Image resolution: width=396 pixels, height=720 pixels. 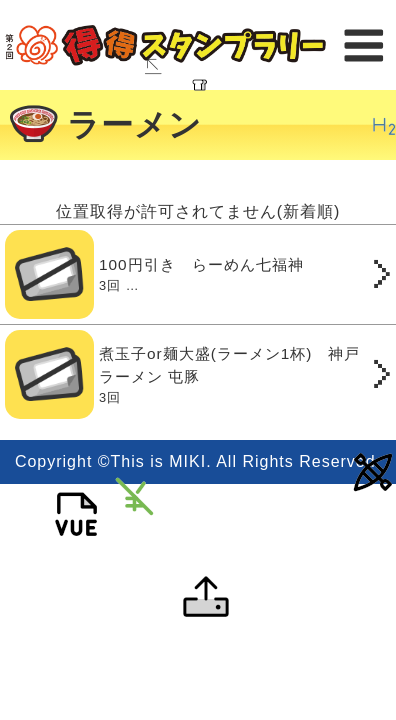 I want to click on navigate to the top-left or home position, so click(x=152, y=66).